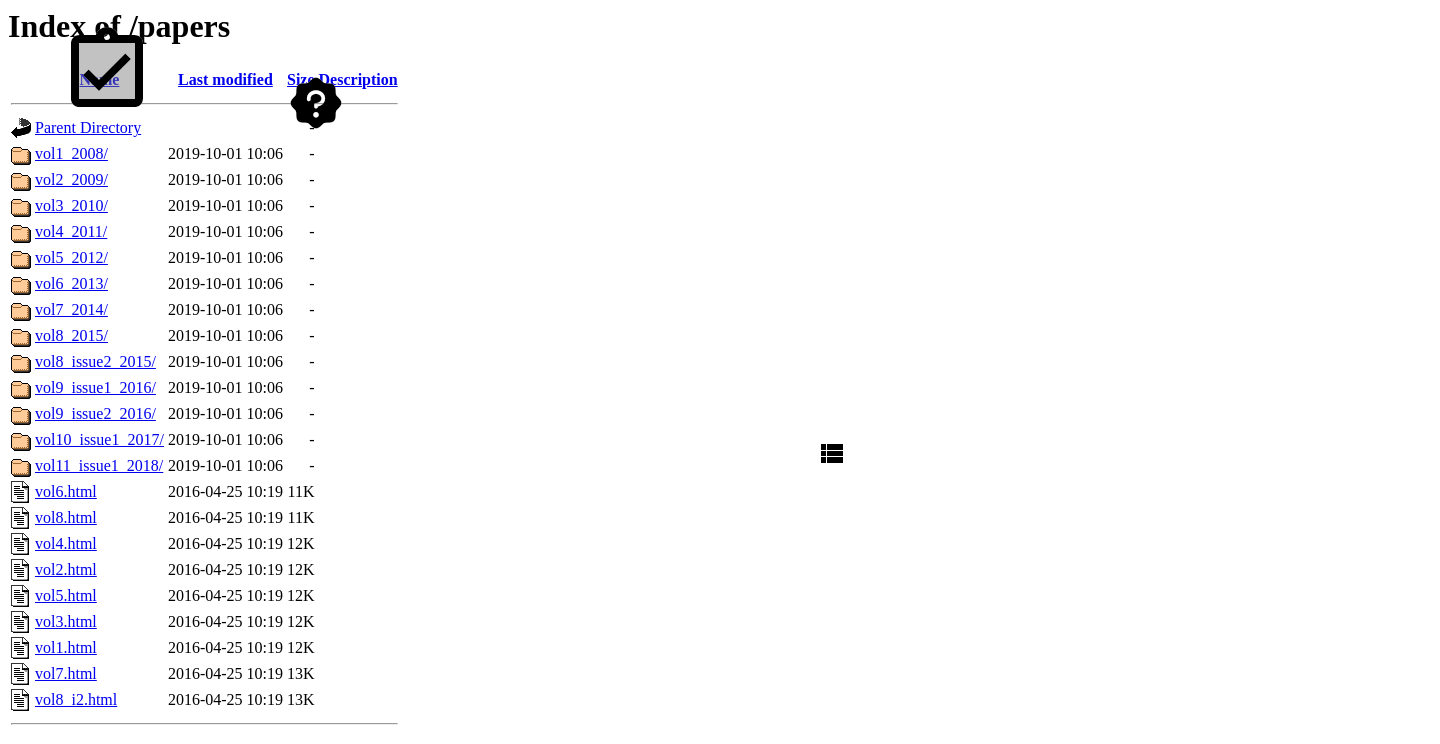 The height and width of the screenshot is (744, 1440). I want to click on access help or FAQ section, so click(316, 103).